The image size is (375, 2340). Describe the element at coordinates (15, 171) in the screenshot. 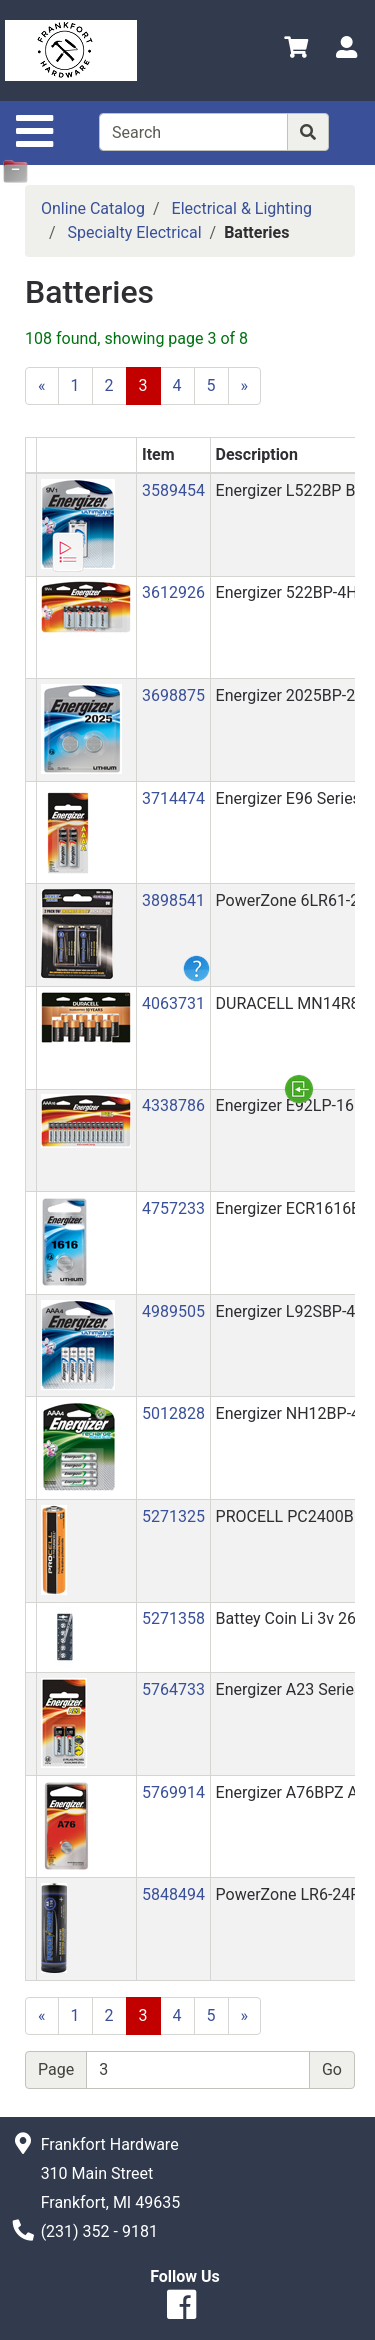

I see `open the file manager application` at that location.